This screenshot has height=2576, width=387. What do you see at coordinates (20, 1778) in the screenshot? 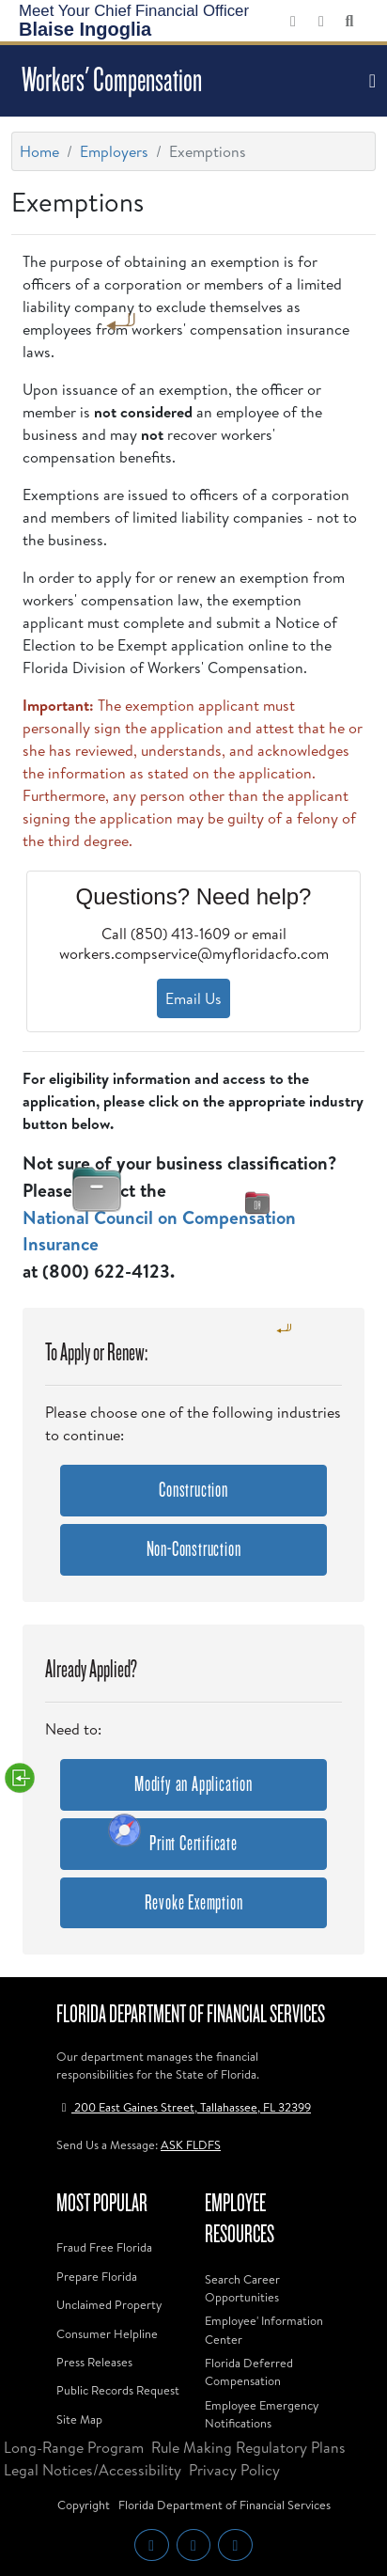
I see `log out of the current user session` at bounding box center [20, 1778].